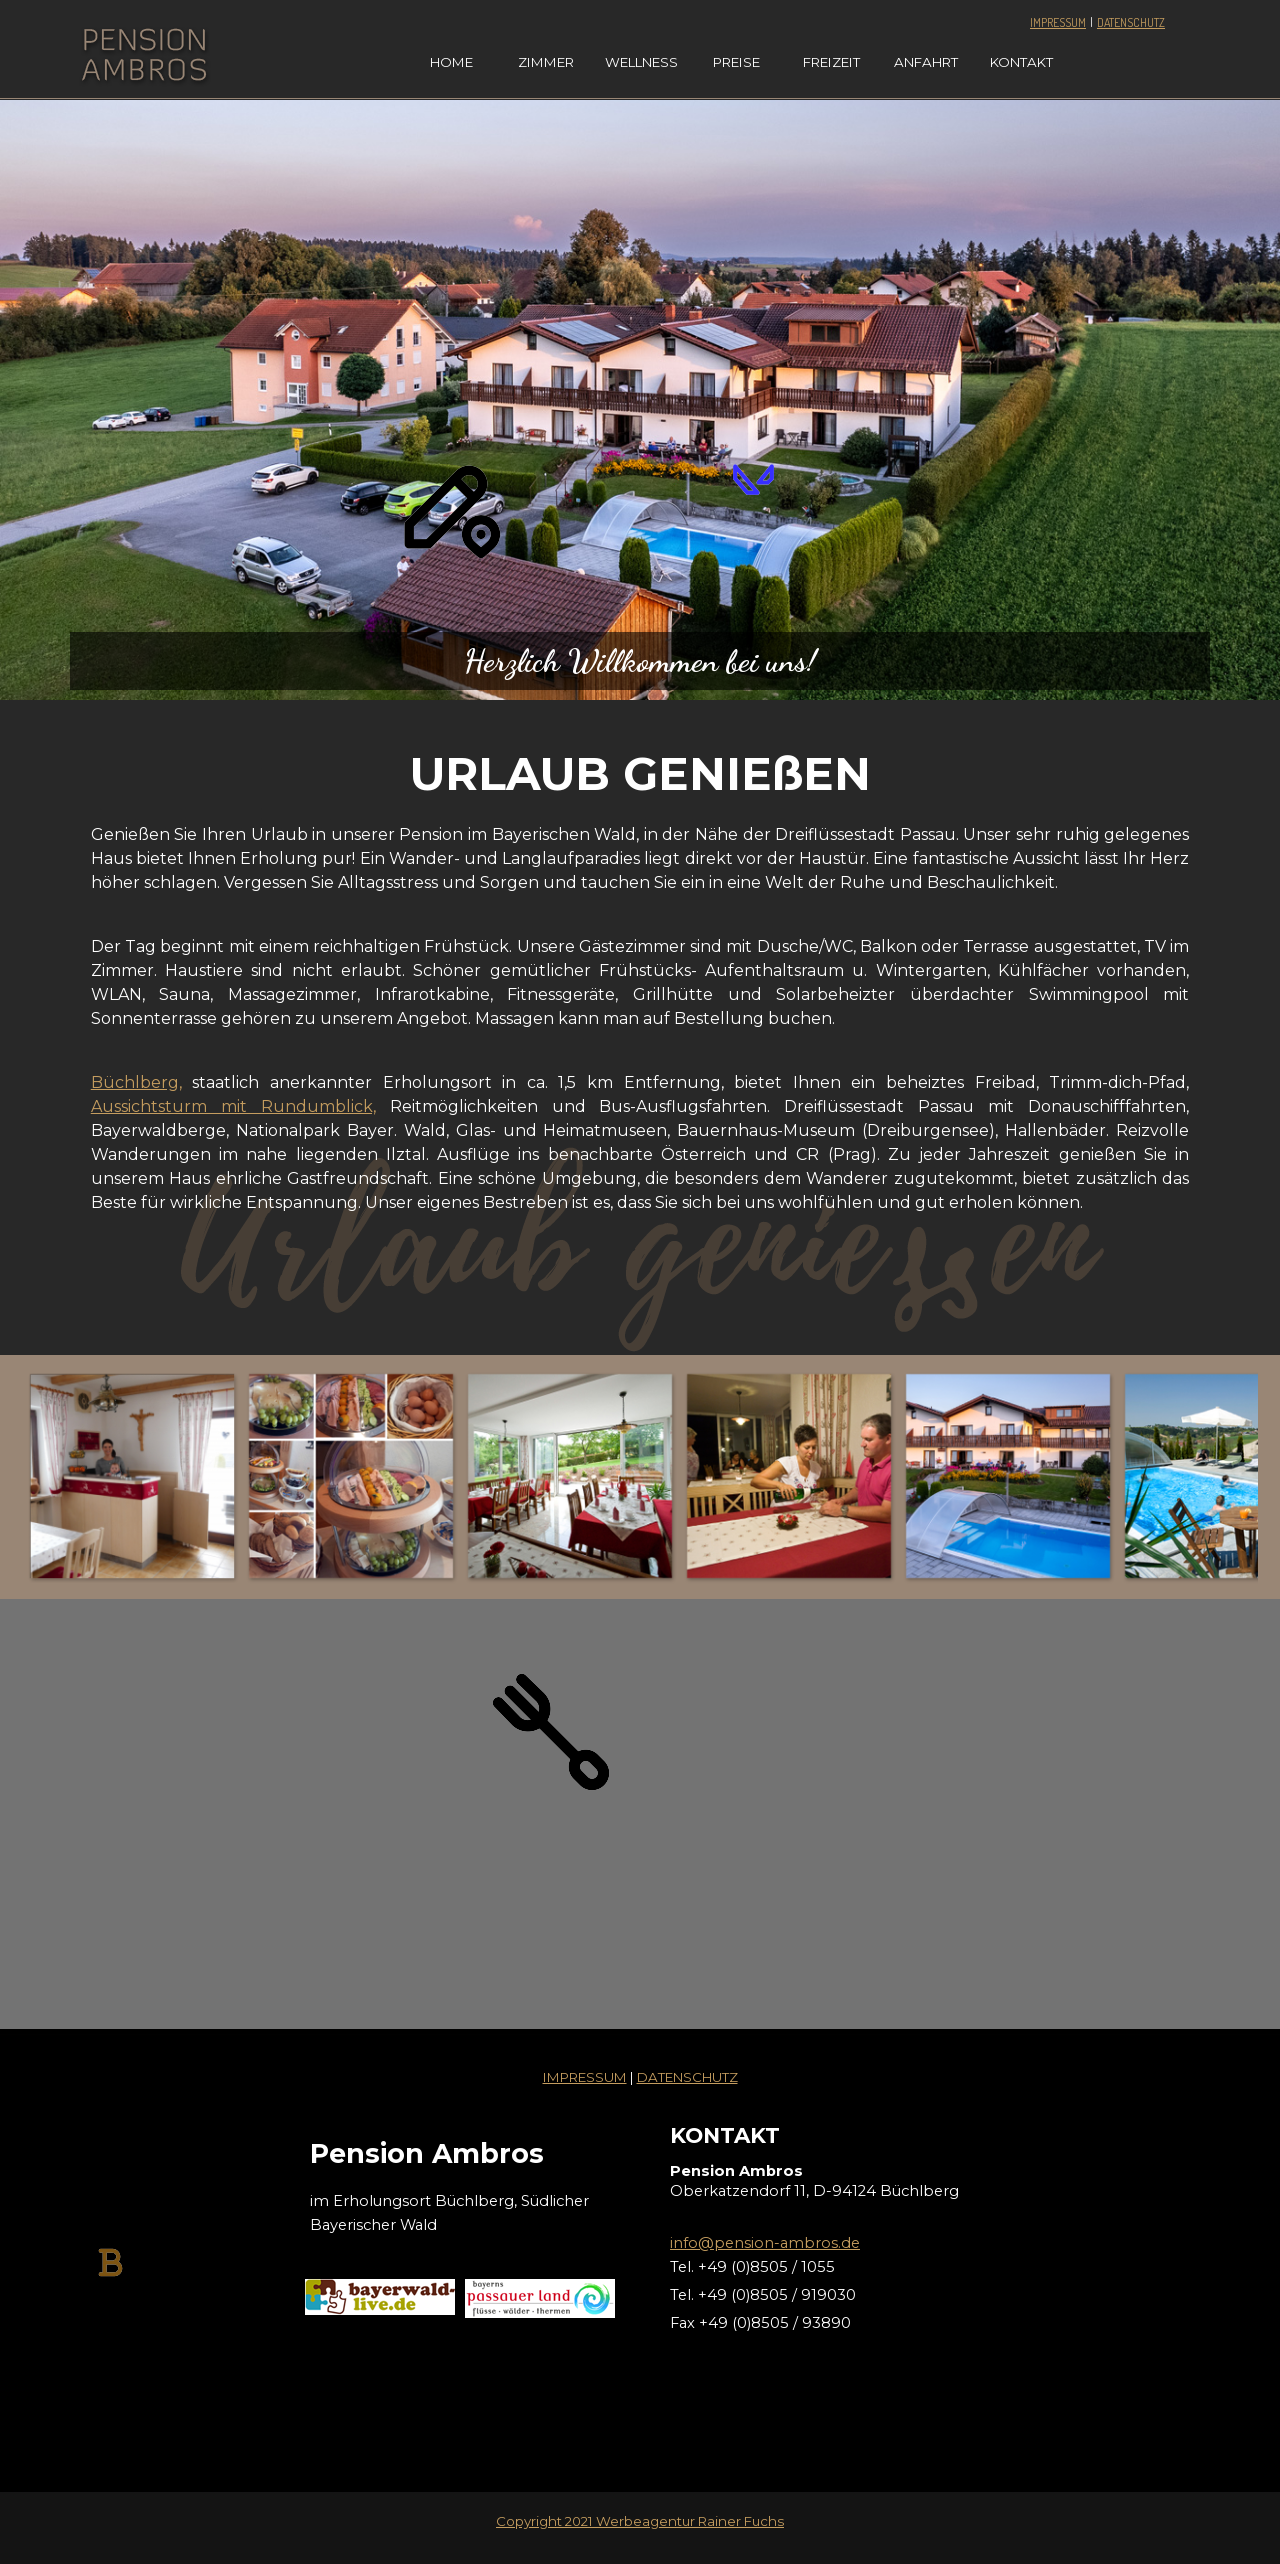 The height and width of the screenshot is (2564, 1280). Describe the element at coordinates (447, 505) in the screenshot. I see `pin or save an edited note` at that location.